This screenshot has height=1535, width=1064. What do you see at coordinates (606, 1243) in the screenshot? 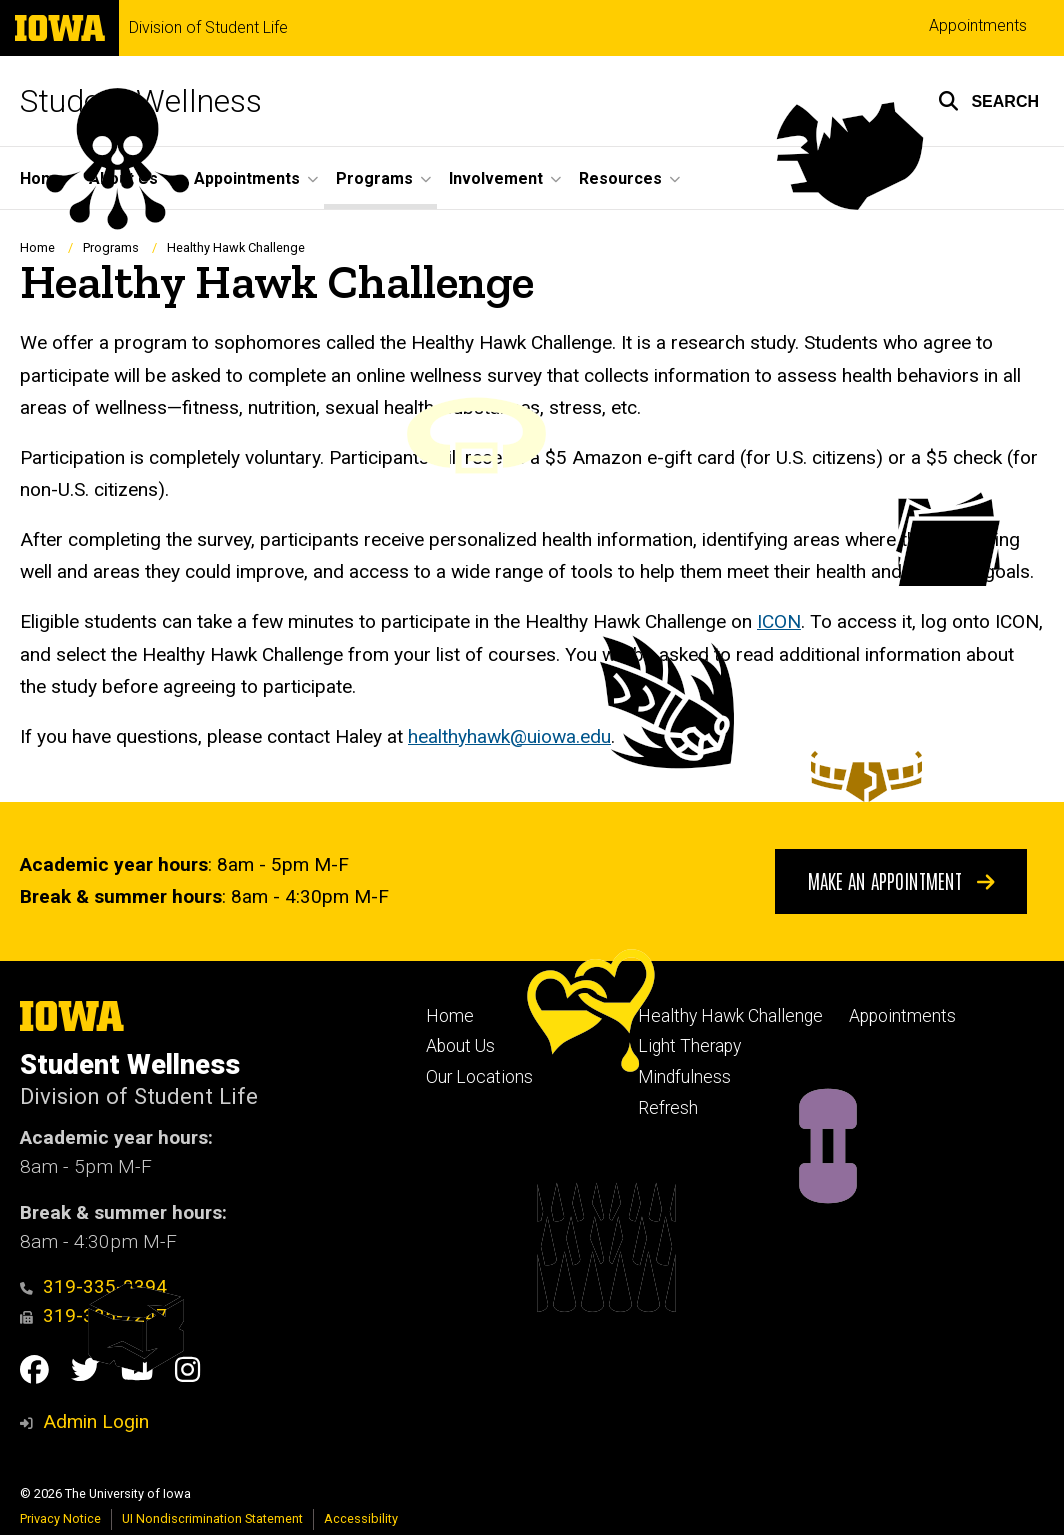
I see `indicates a spike trap or hazard zone` at bounding box center [606, 1243].